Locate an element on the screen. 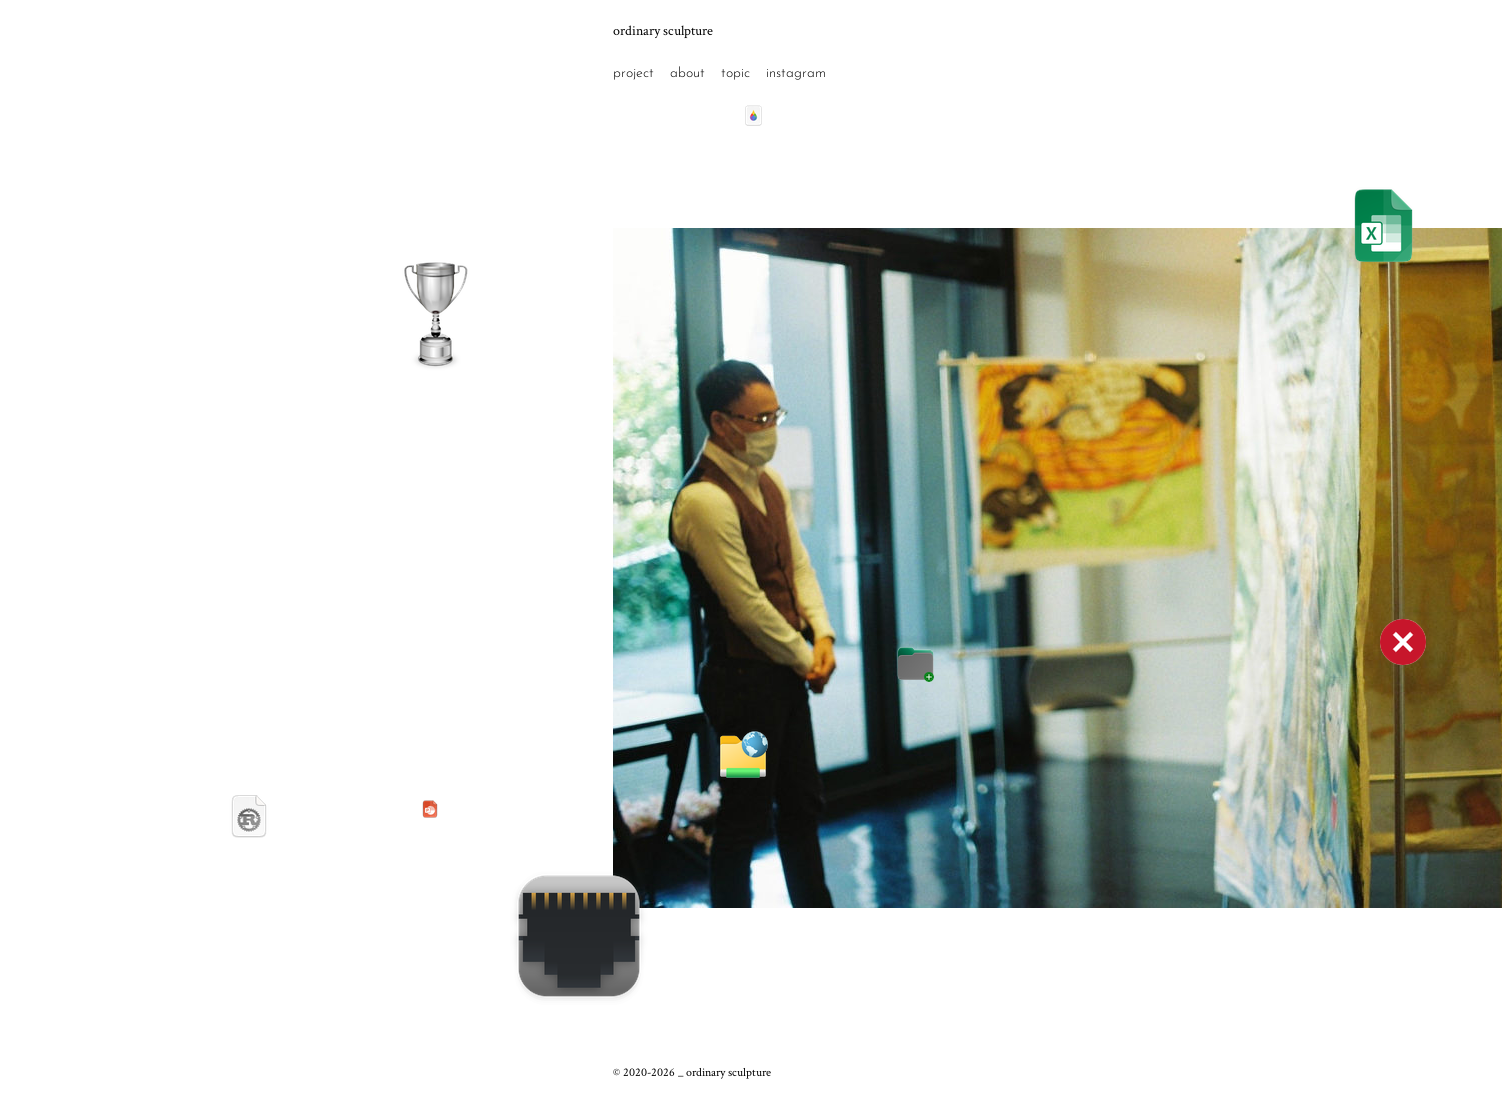 This screenshot has width=1502, height=1107. access network or shared folder is located at coordinates (743, 755).